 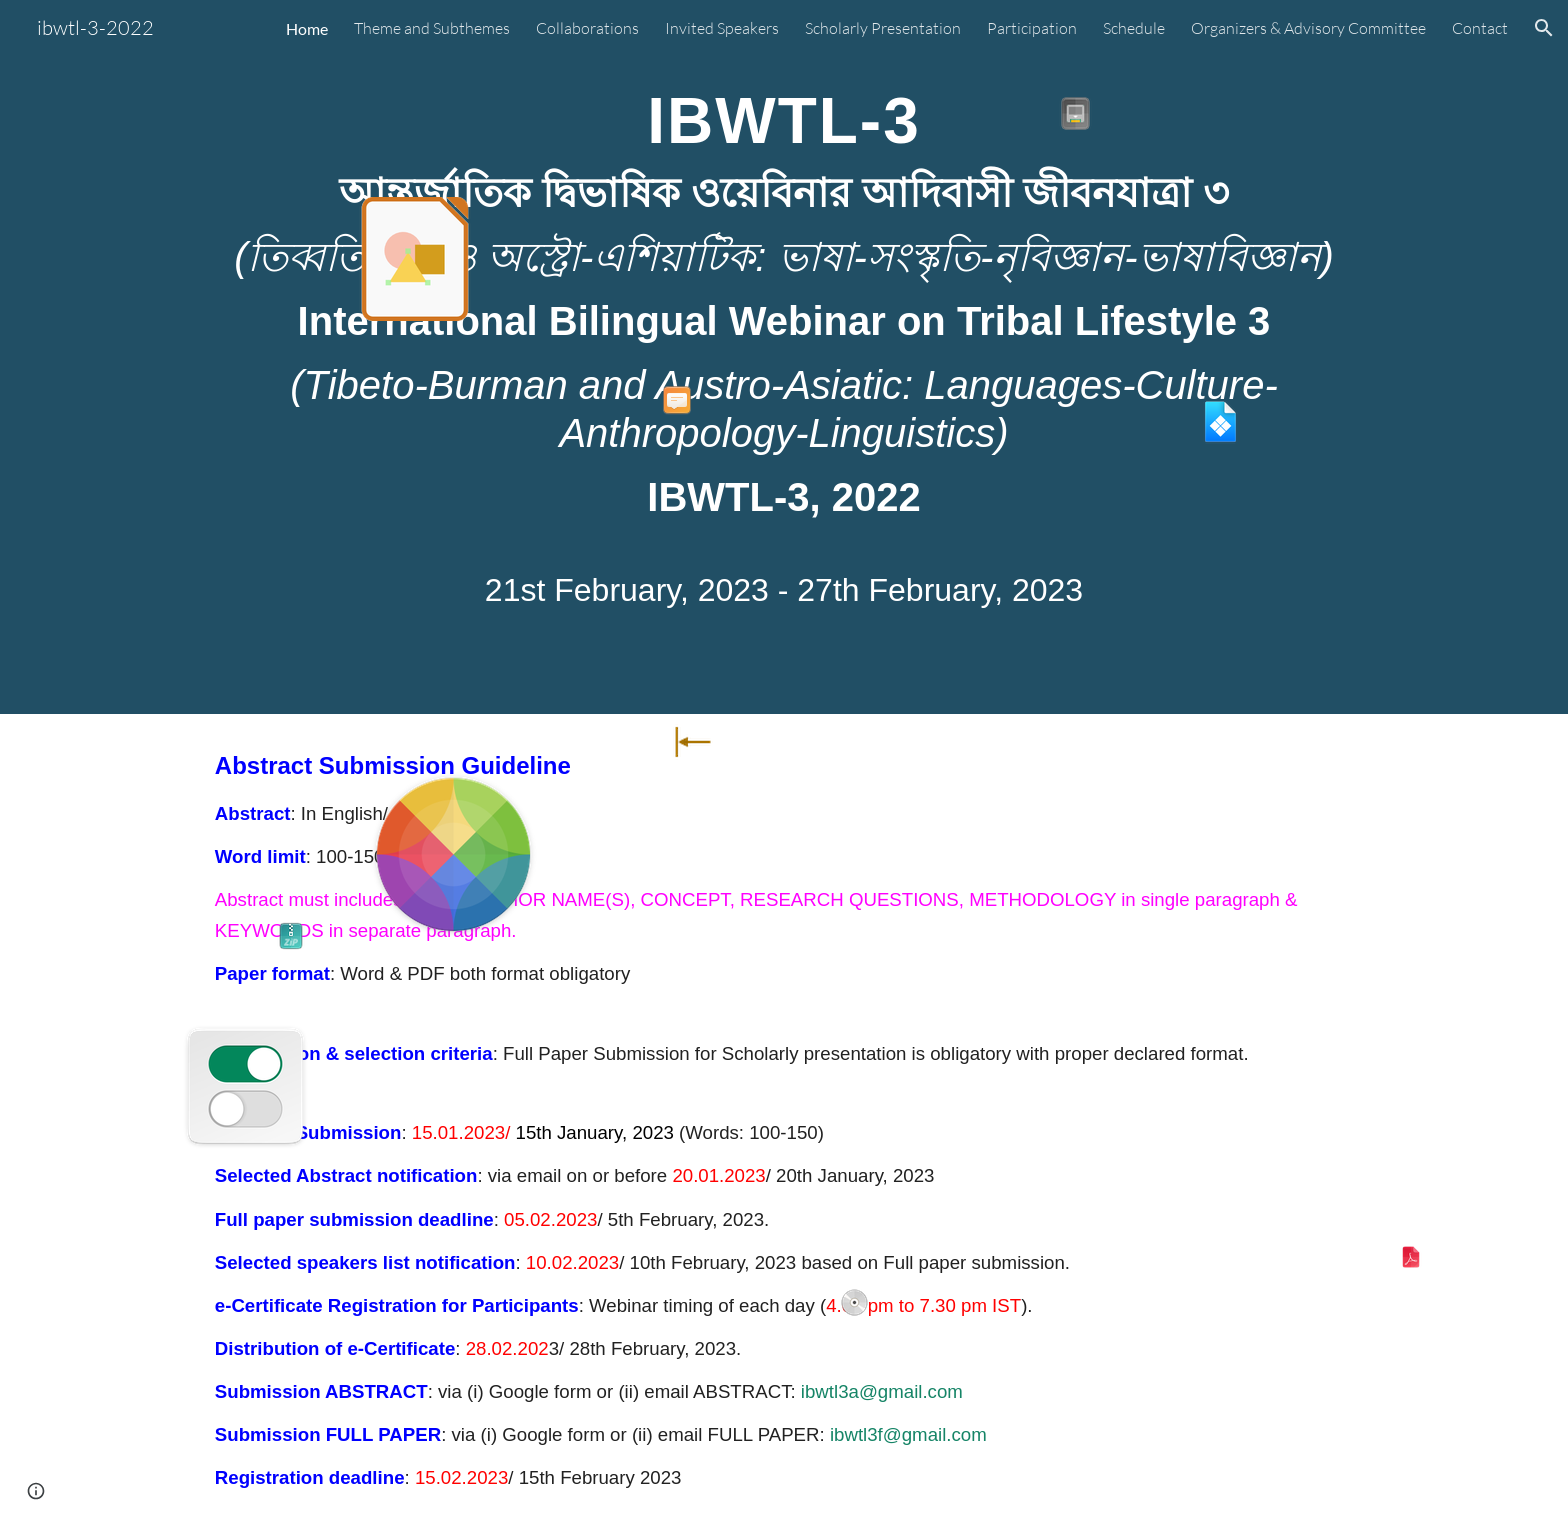 What do you see at coordinates (677, 400) in the screenshot?
I see `open chatty messaging app` at bounding box center [677, 400].